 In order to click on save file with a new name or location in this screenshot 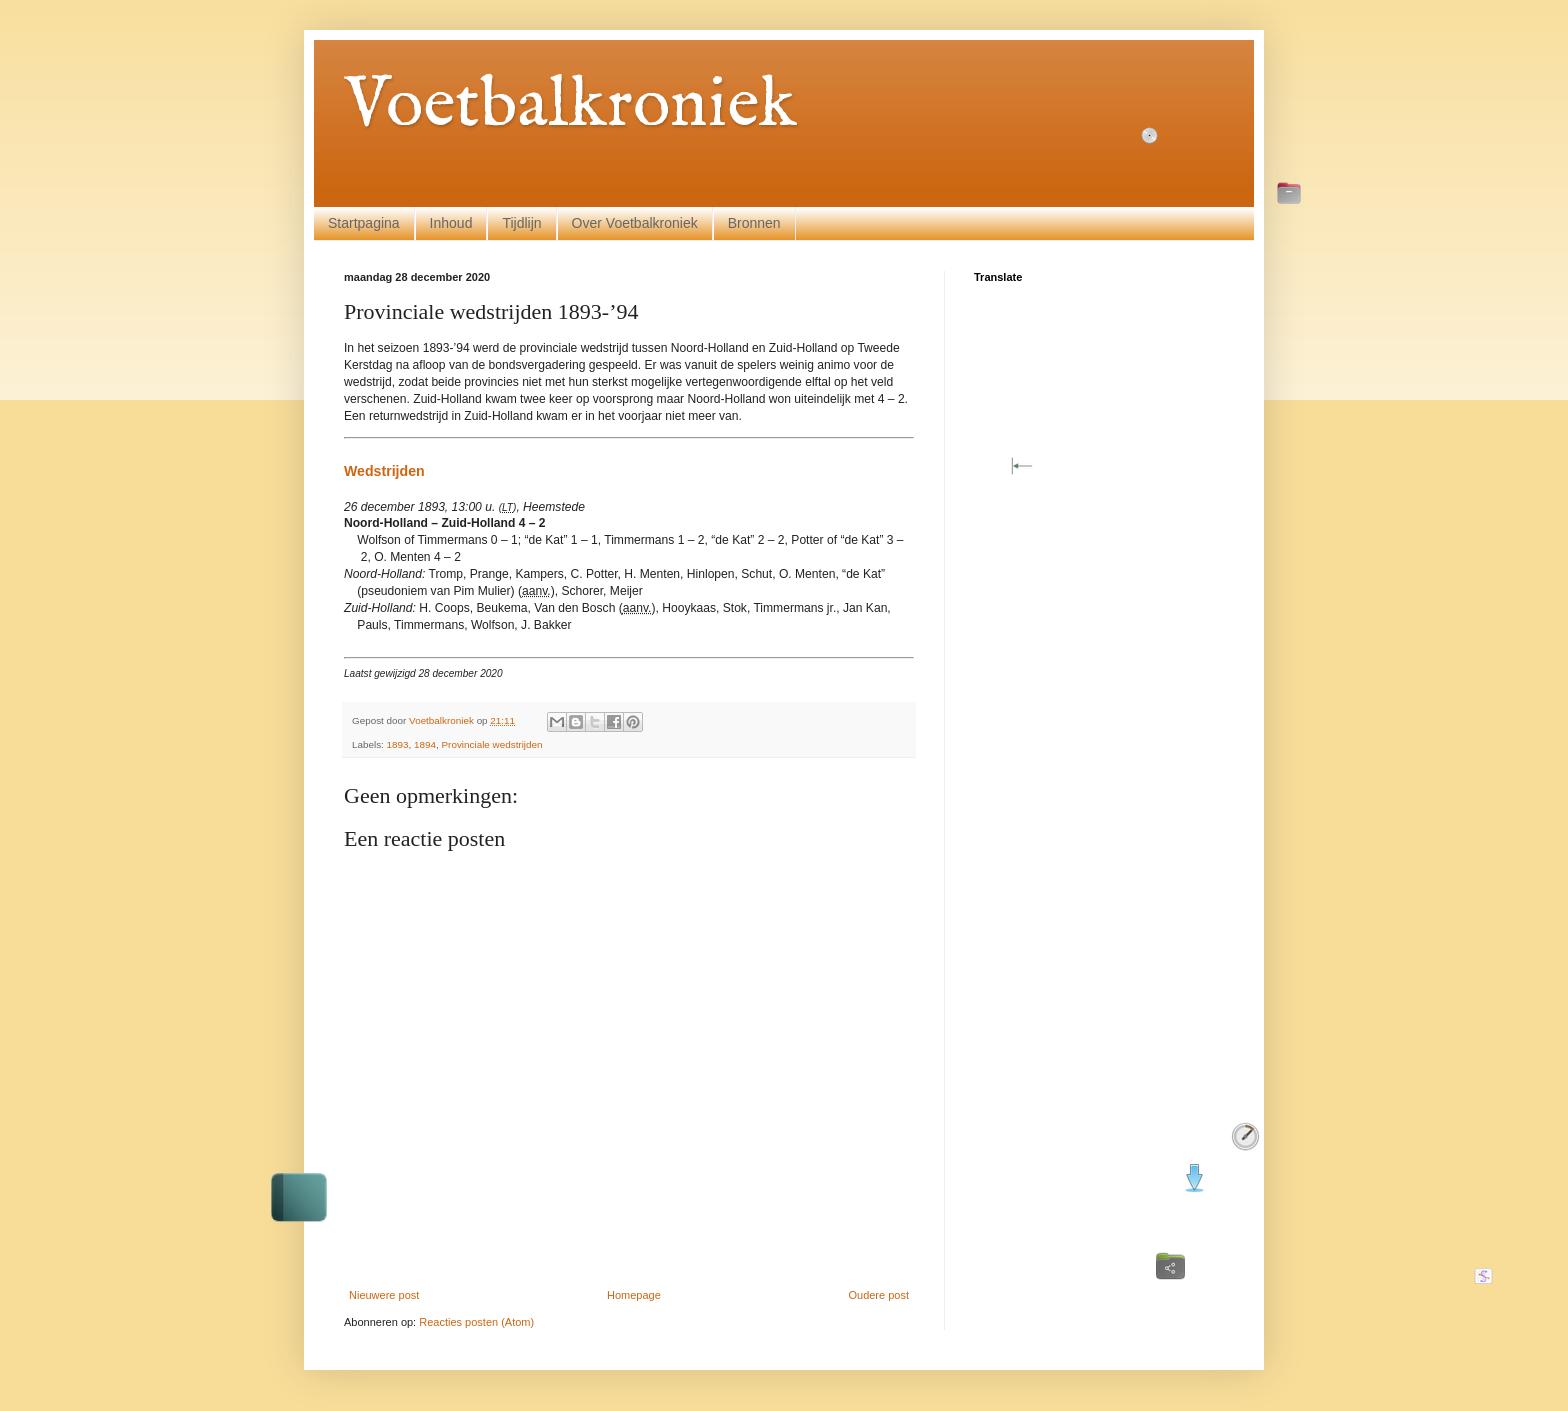, I will do `click(1194, 1178)`.